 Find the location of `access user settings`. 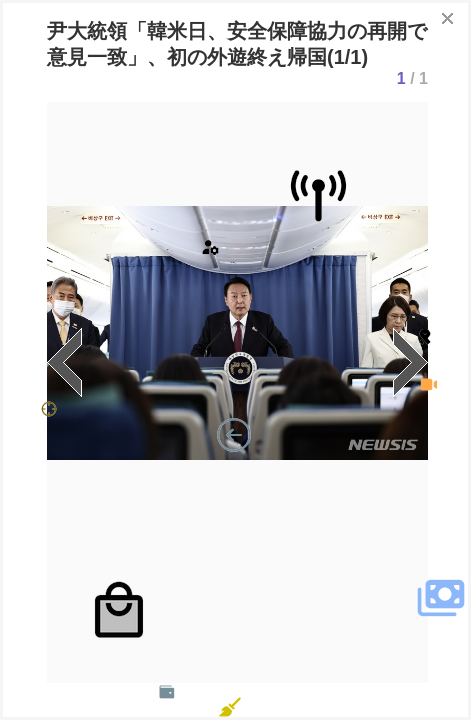

access user settings is located at coordinates (210, 247).